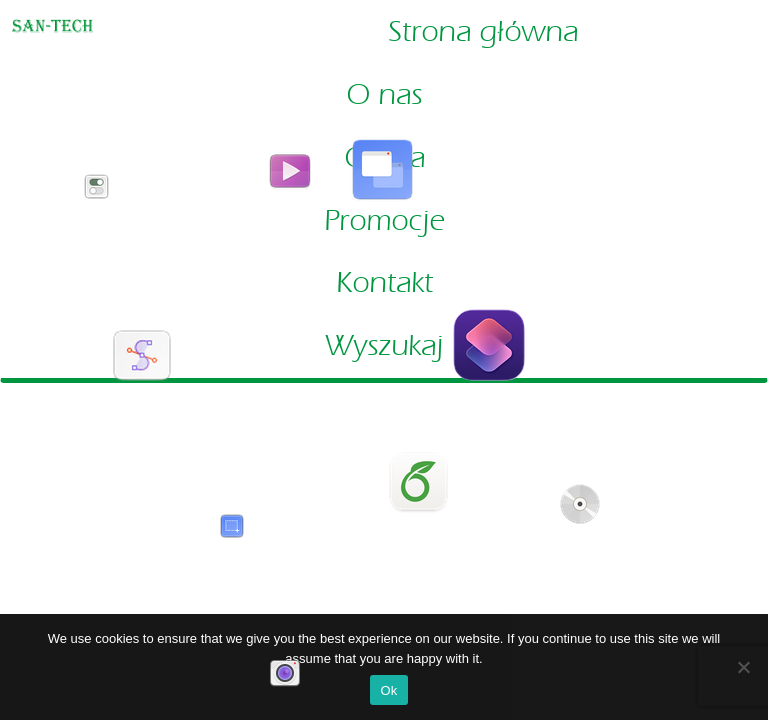 The width and height of the screenshot is (768, 720). I want to click on open the video player app, so click(290, 171).